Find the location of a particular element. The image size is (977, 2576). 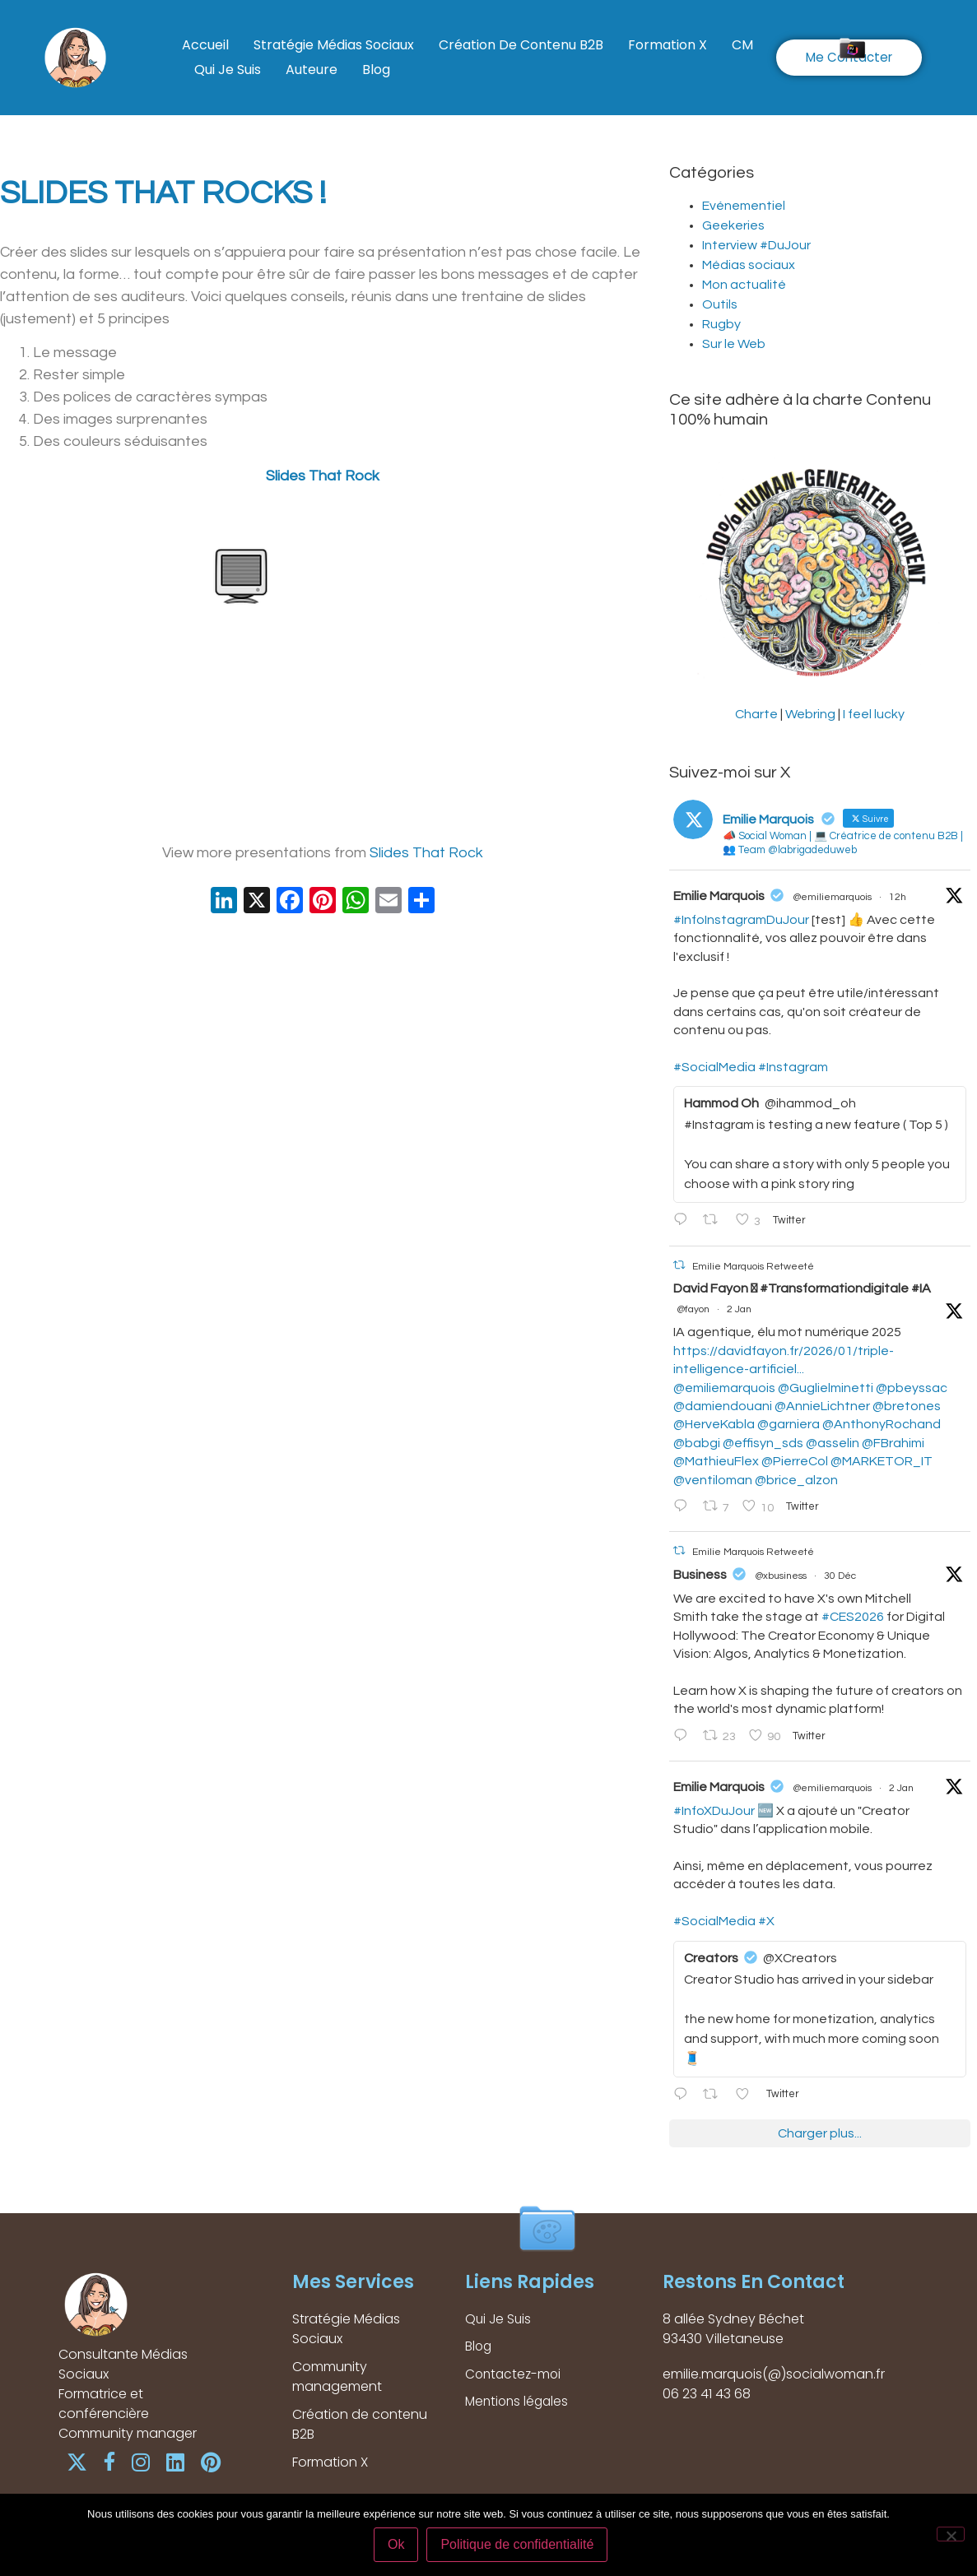

open jetbrains projector project folder is located at coordinates (852, 49).